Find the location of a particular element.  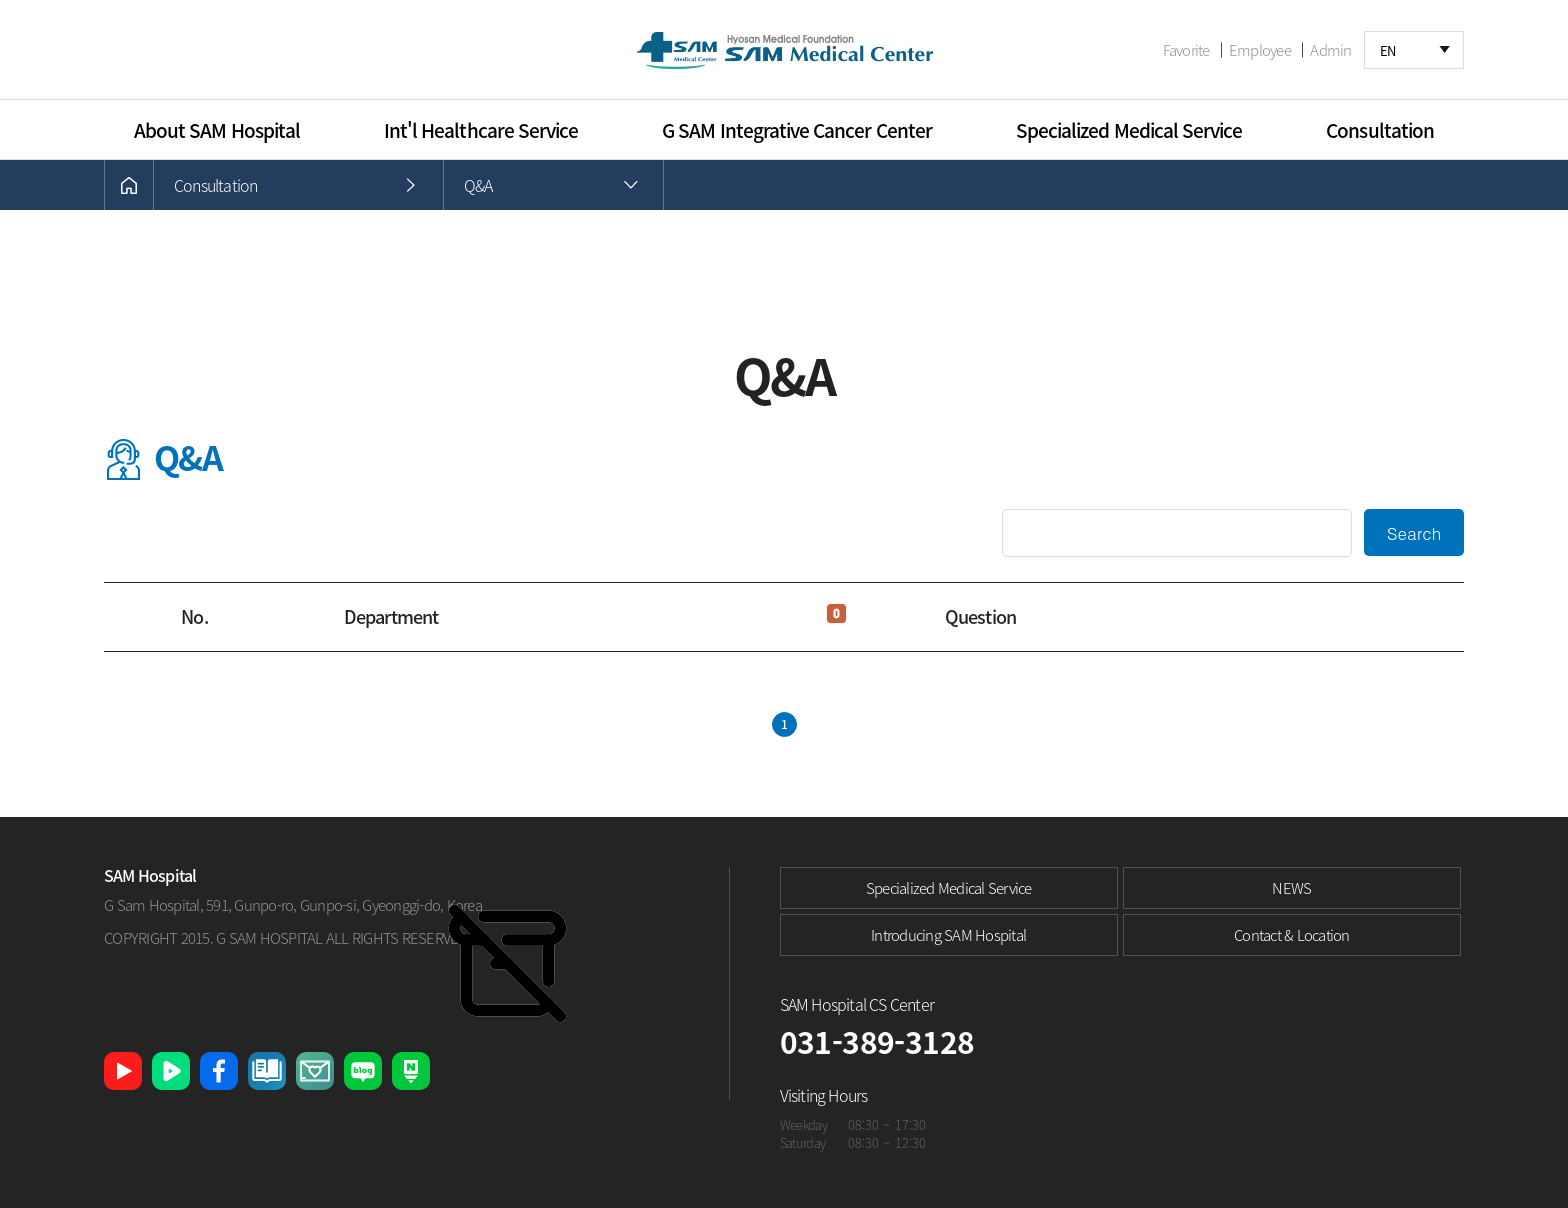

disable archive functionality is located at coordinates (507, 963).